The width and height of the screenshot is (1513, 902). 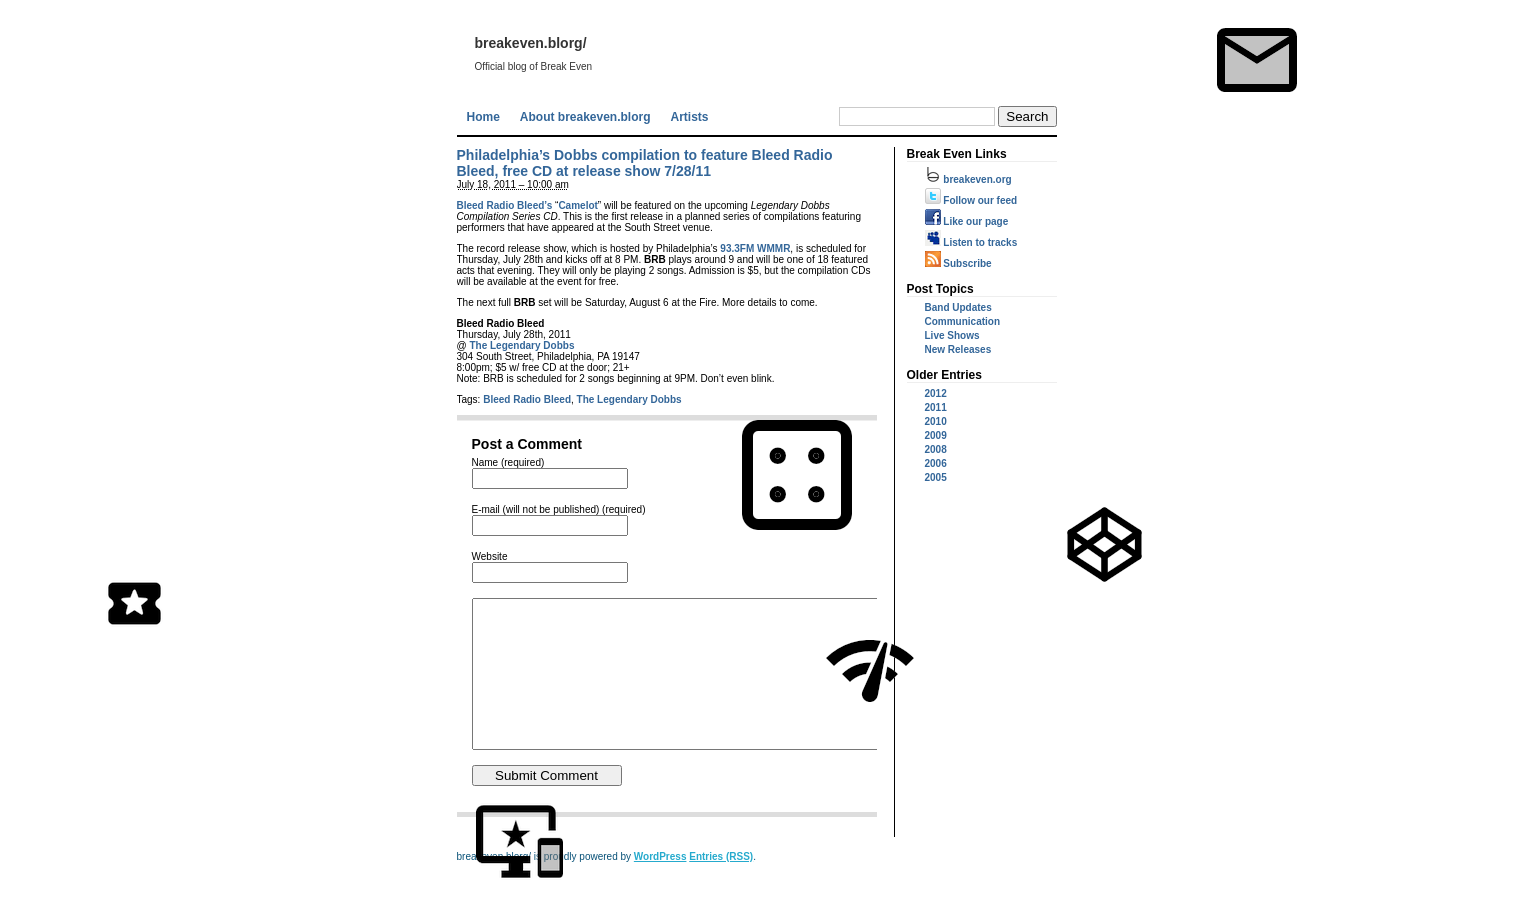 What do you see at coordinates (134, 603) in the screenshot?
I see `browse local events and activities` at bounding box center [134, 603].